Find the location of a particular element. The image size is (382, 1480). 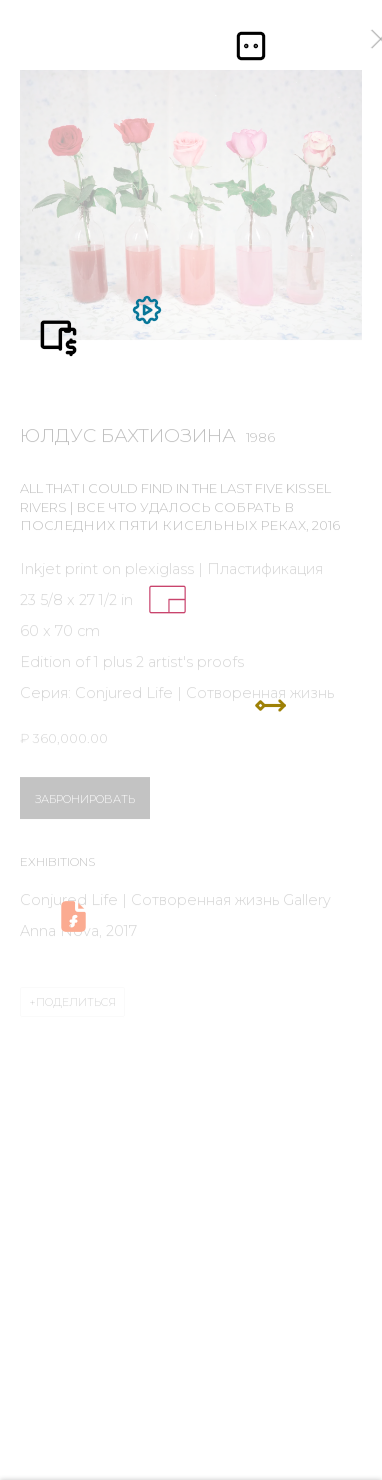

electrical outlet or power source indicator is located at coordinates (251, 46).